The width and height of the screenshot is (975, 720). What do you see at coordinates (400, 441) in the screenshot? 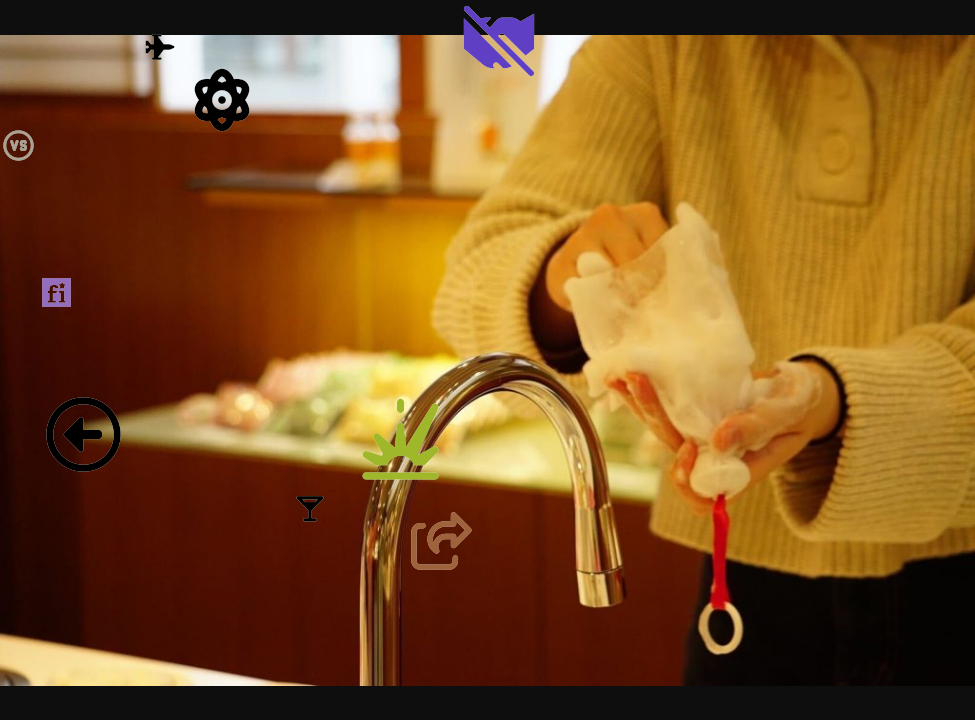
I see `indicates an explosion or blast effect` at bounding box center [400, 441].